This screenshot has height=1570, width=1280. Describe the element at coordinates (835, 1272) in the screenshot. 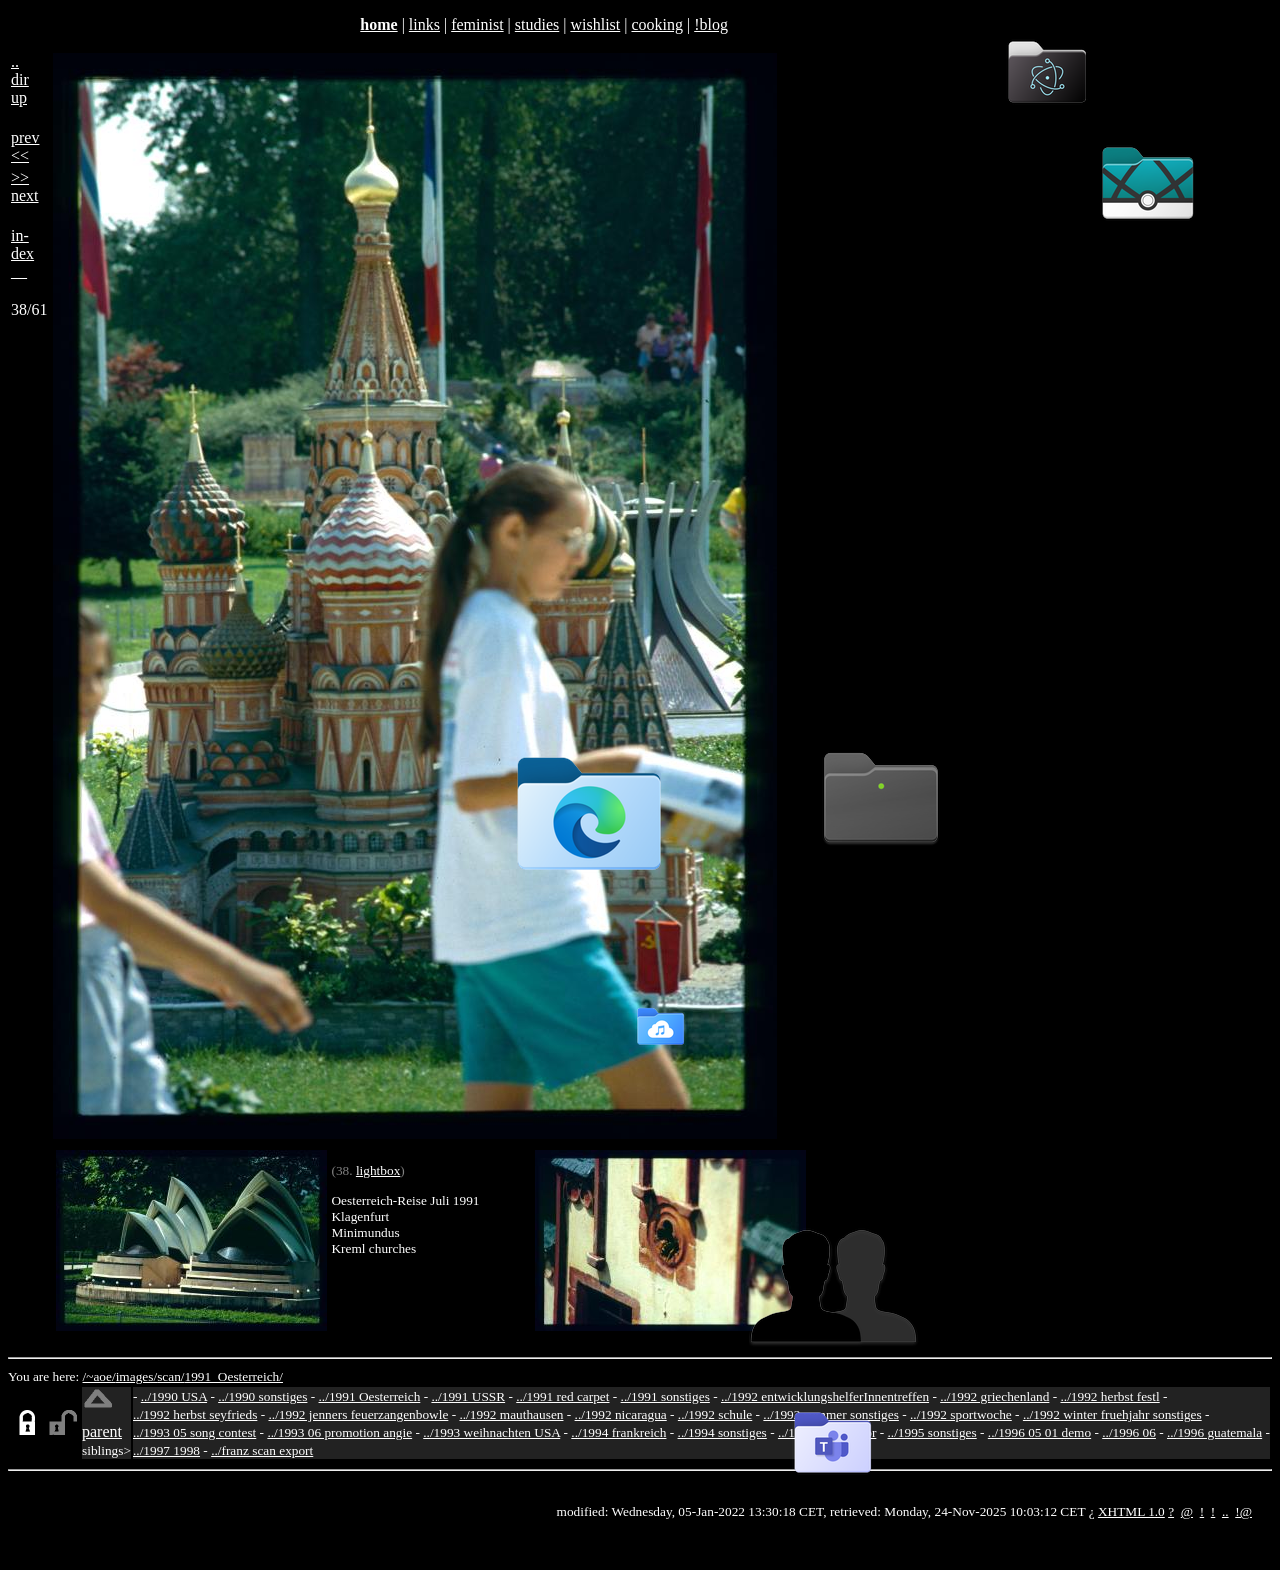

I see `view storage used by other users on this device` at that location.